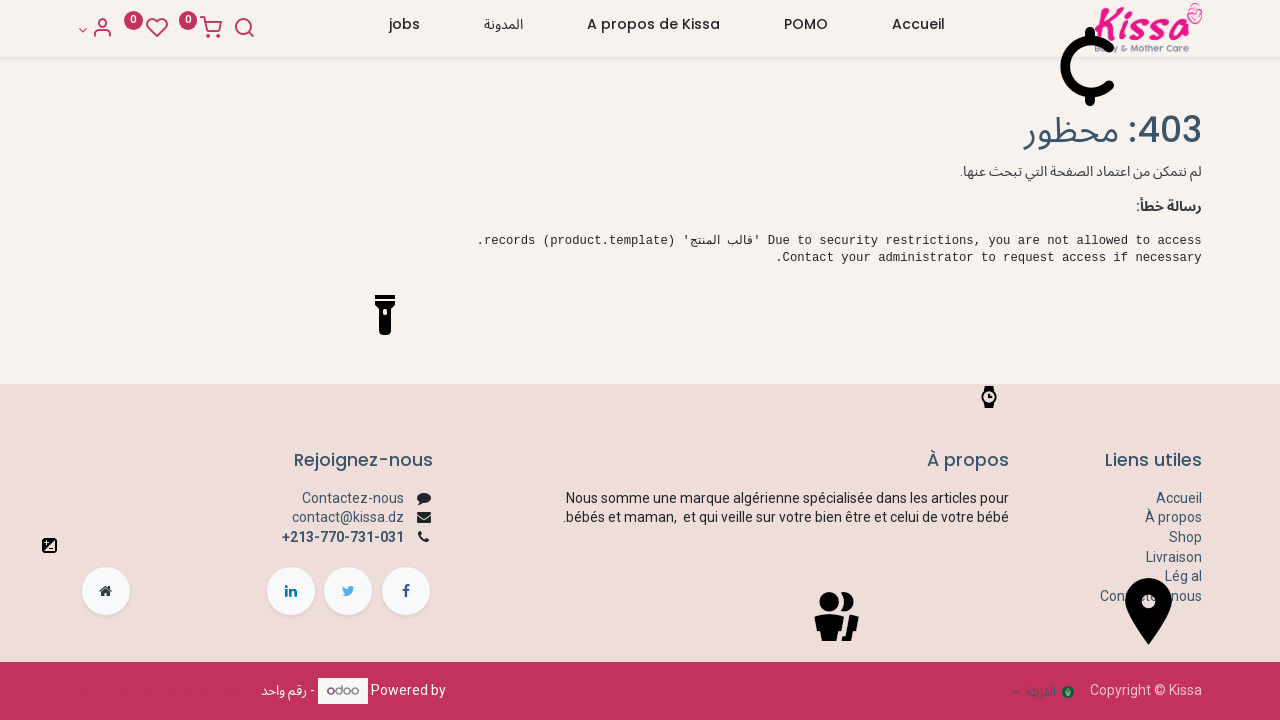  What do you see at coordinates (1087, 66) in the screenshot?
I see `indicates a price or cost in cents` at bounding box center [1087, 66].